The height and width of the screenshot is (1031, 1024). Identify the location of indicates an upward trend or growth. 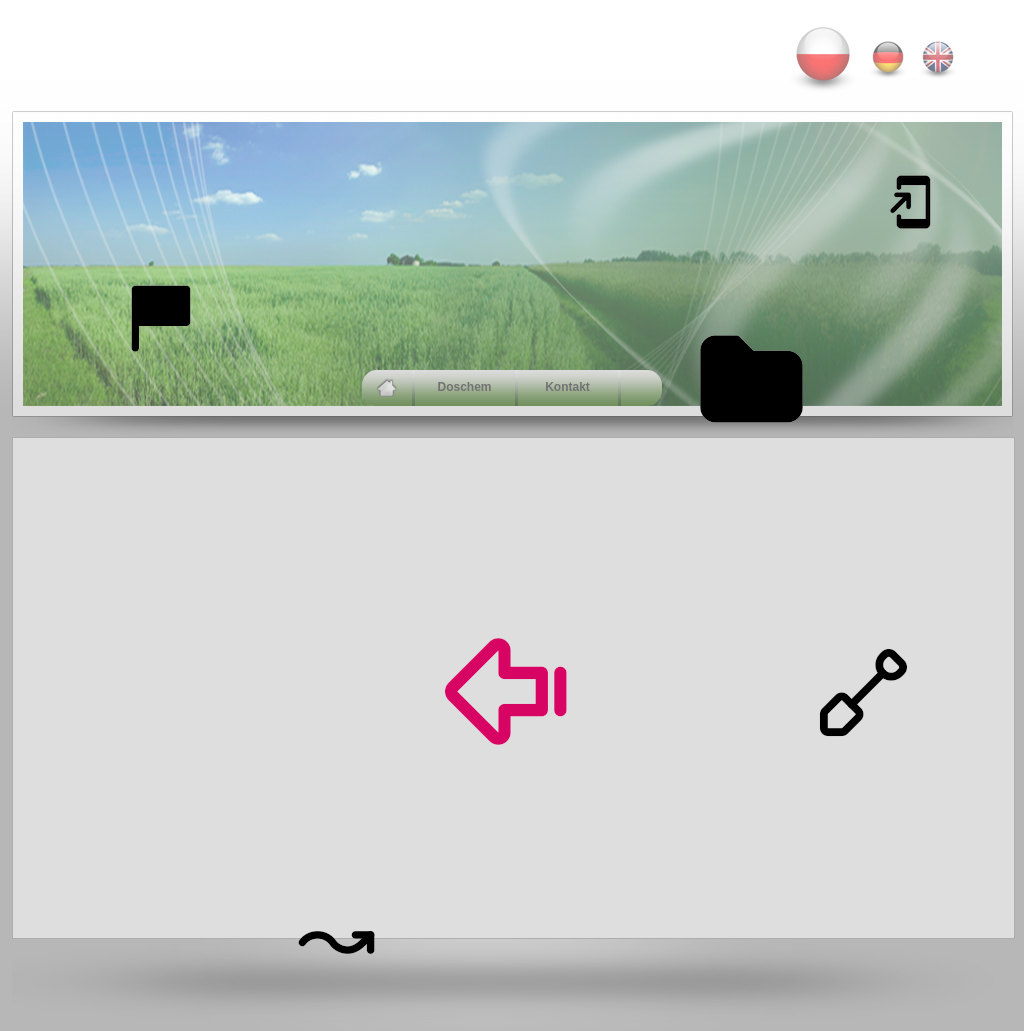
(336, 942).